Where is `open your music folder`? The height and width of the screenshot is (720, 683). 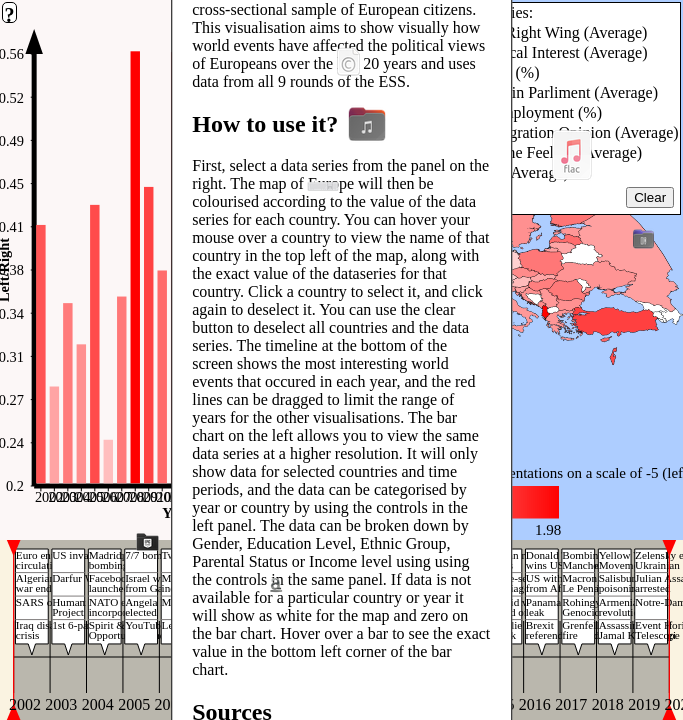 open your music folder is located at coordinates (367, 124).